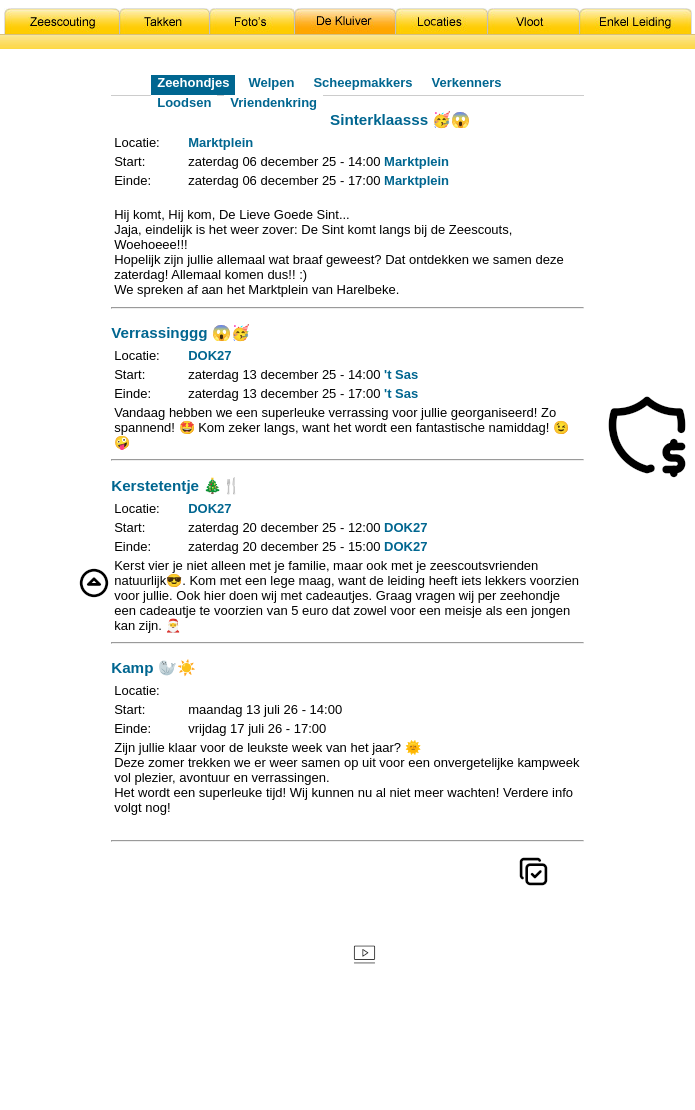 This screenshot has width=695, height=1110. What do you see at coordinates (364, 954) in the screenshot?
I see `play or watch a video` at bounding box center [364, 954].